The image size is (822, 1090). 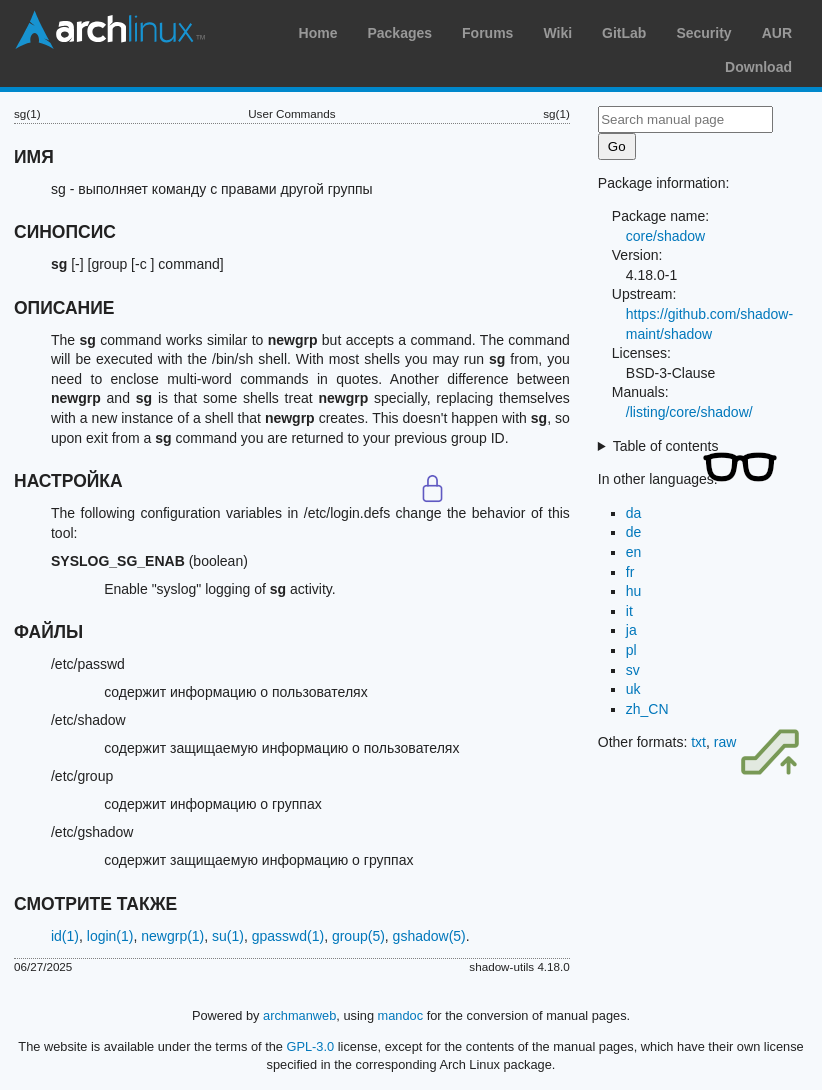 What do you see at coordinates (432, 488) in the screenshot?
I see `indicates a locked or secured item` at bounding box center [432, 488].